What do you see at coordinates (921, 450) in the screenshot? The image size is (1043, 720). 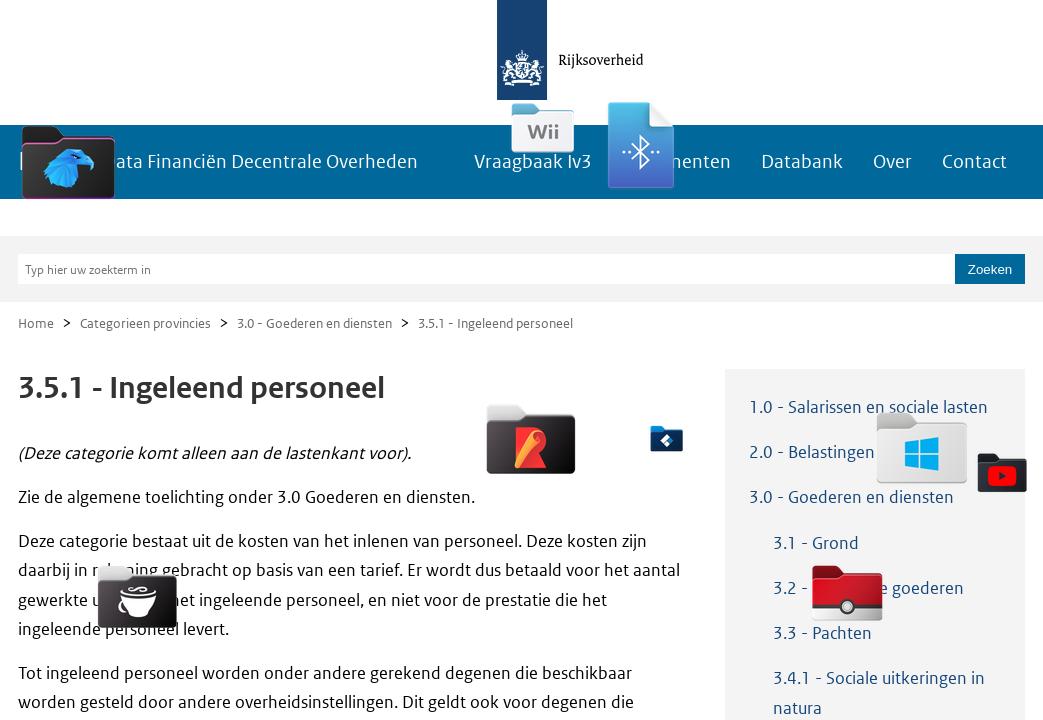 I see `open windows 8 system folder` at bounding box center [921, 450].